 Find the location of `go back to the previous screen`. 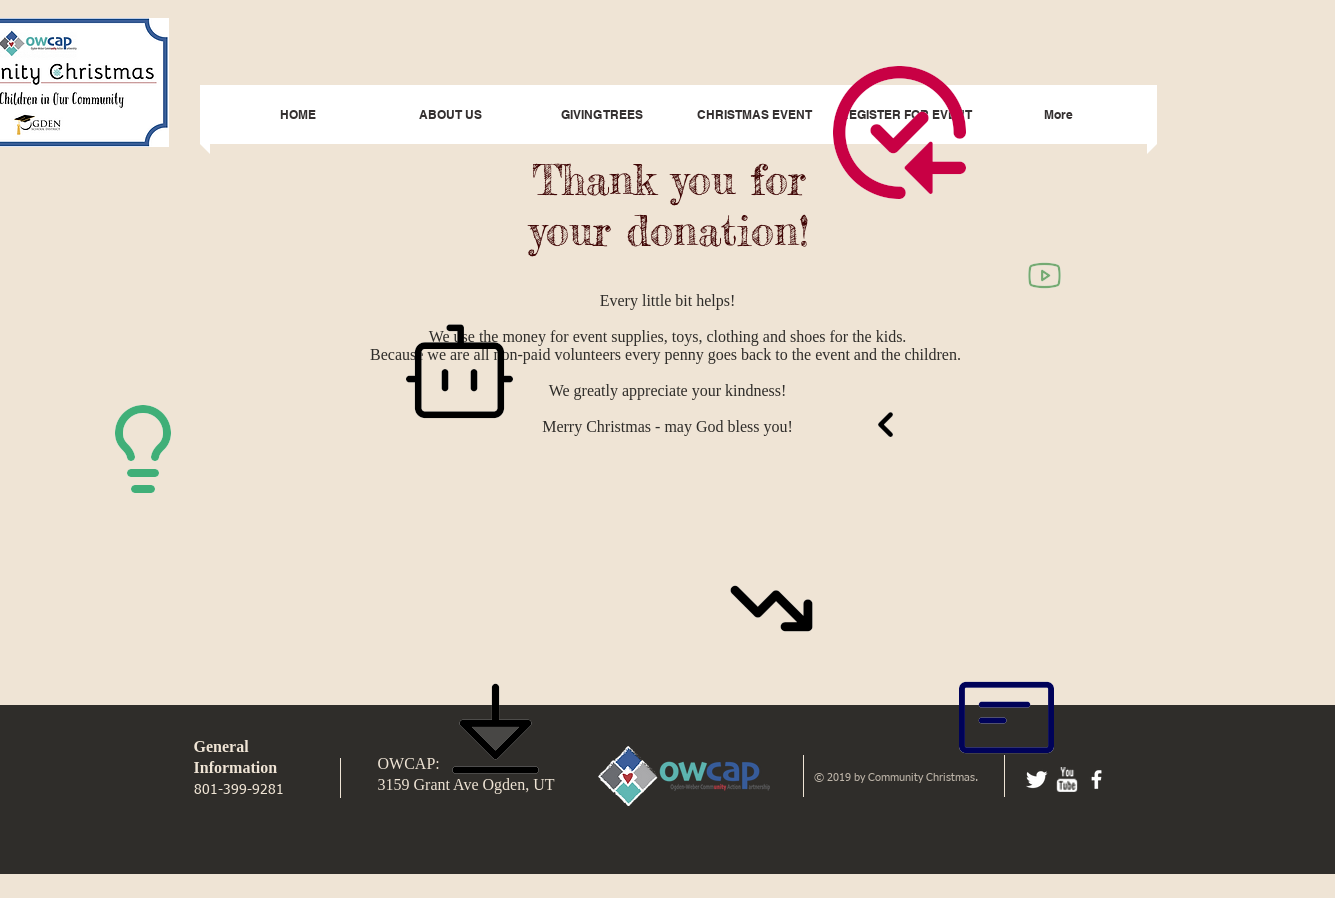

go back to the previous screen is located at coordinates (885, 424).